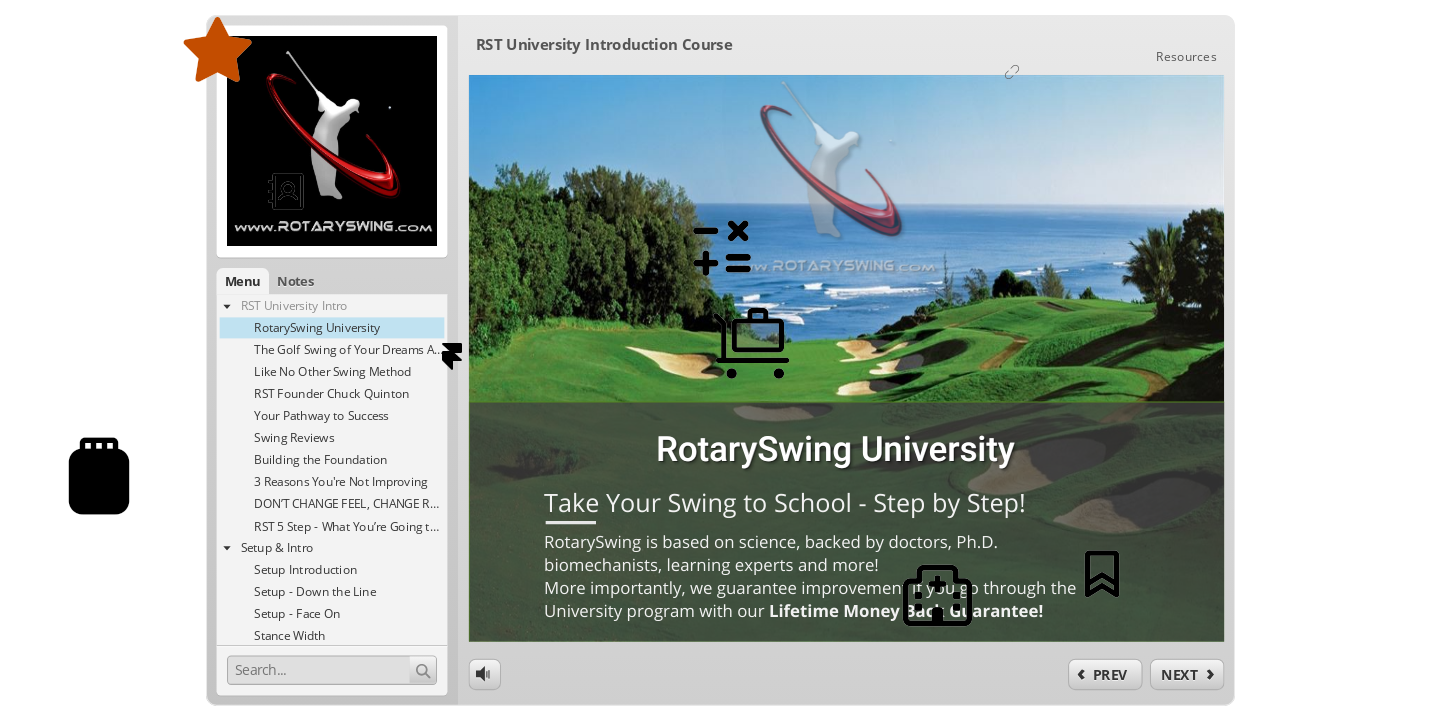  I want to click on open framer app, so click(452, 355).